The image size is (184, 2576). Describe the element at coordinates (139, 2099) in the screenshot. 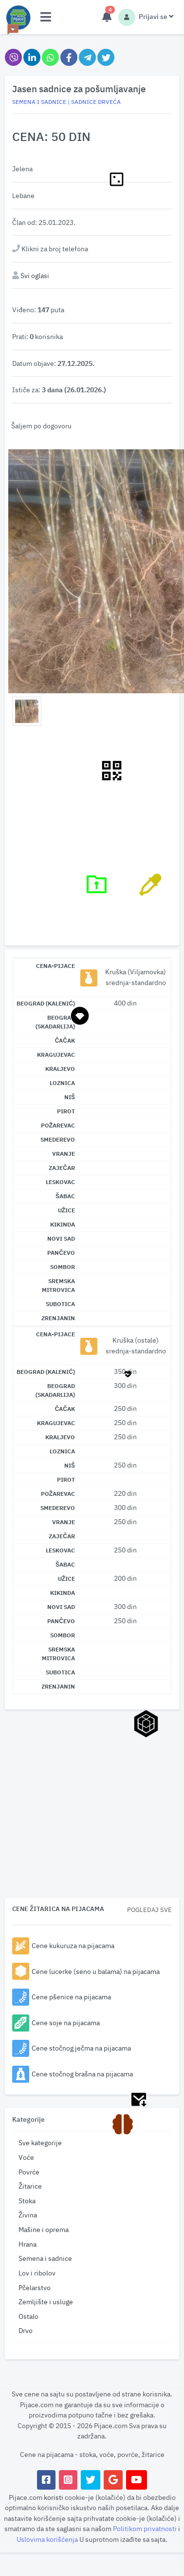

I see `download email or message attachment` at that location.